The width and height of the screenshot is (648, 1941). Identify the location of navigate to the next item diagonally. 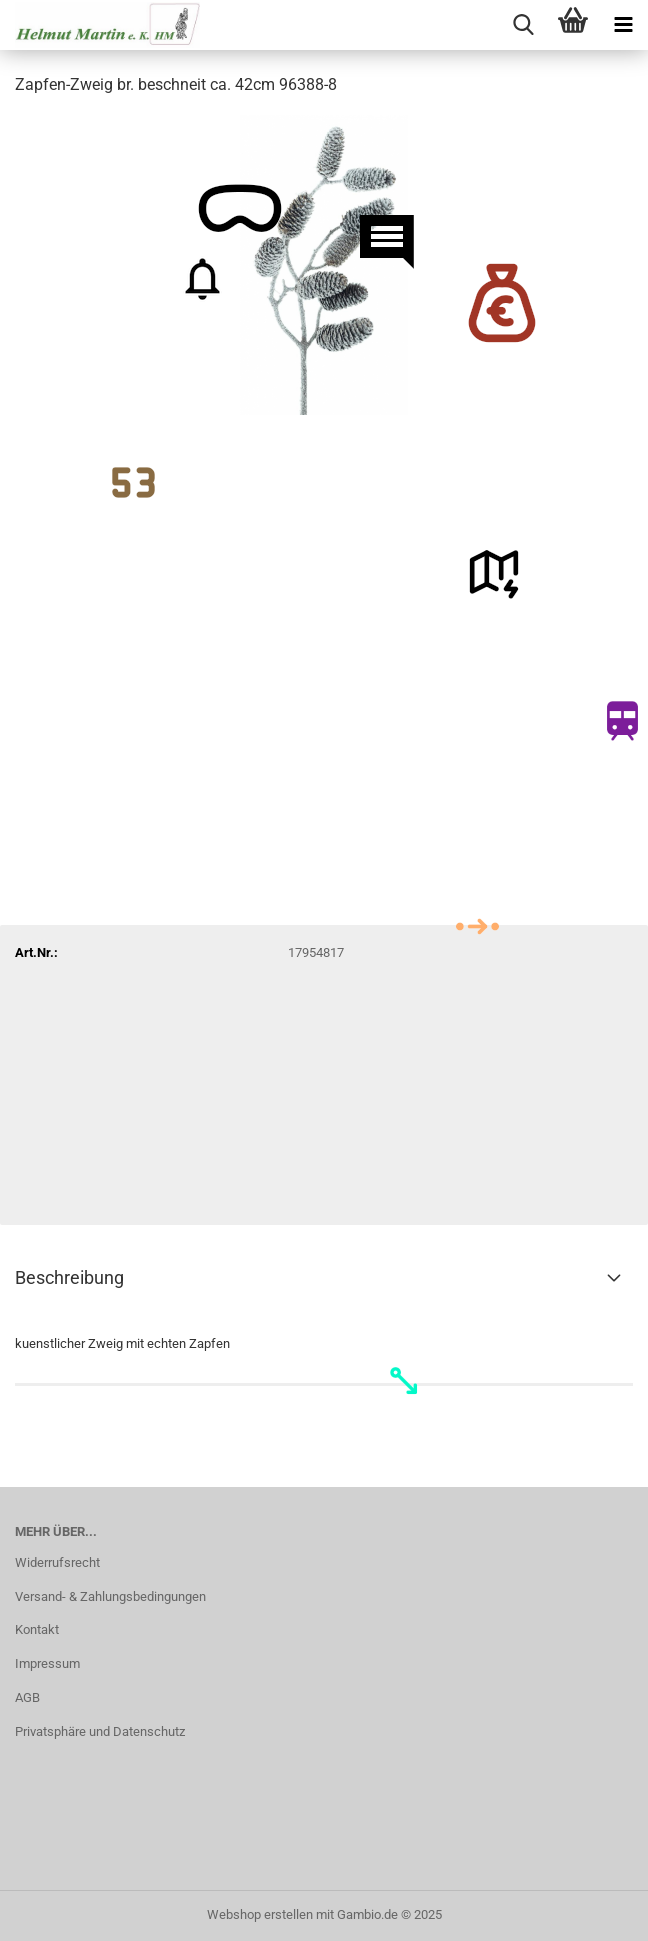
(404, 1381).